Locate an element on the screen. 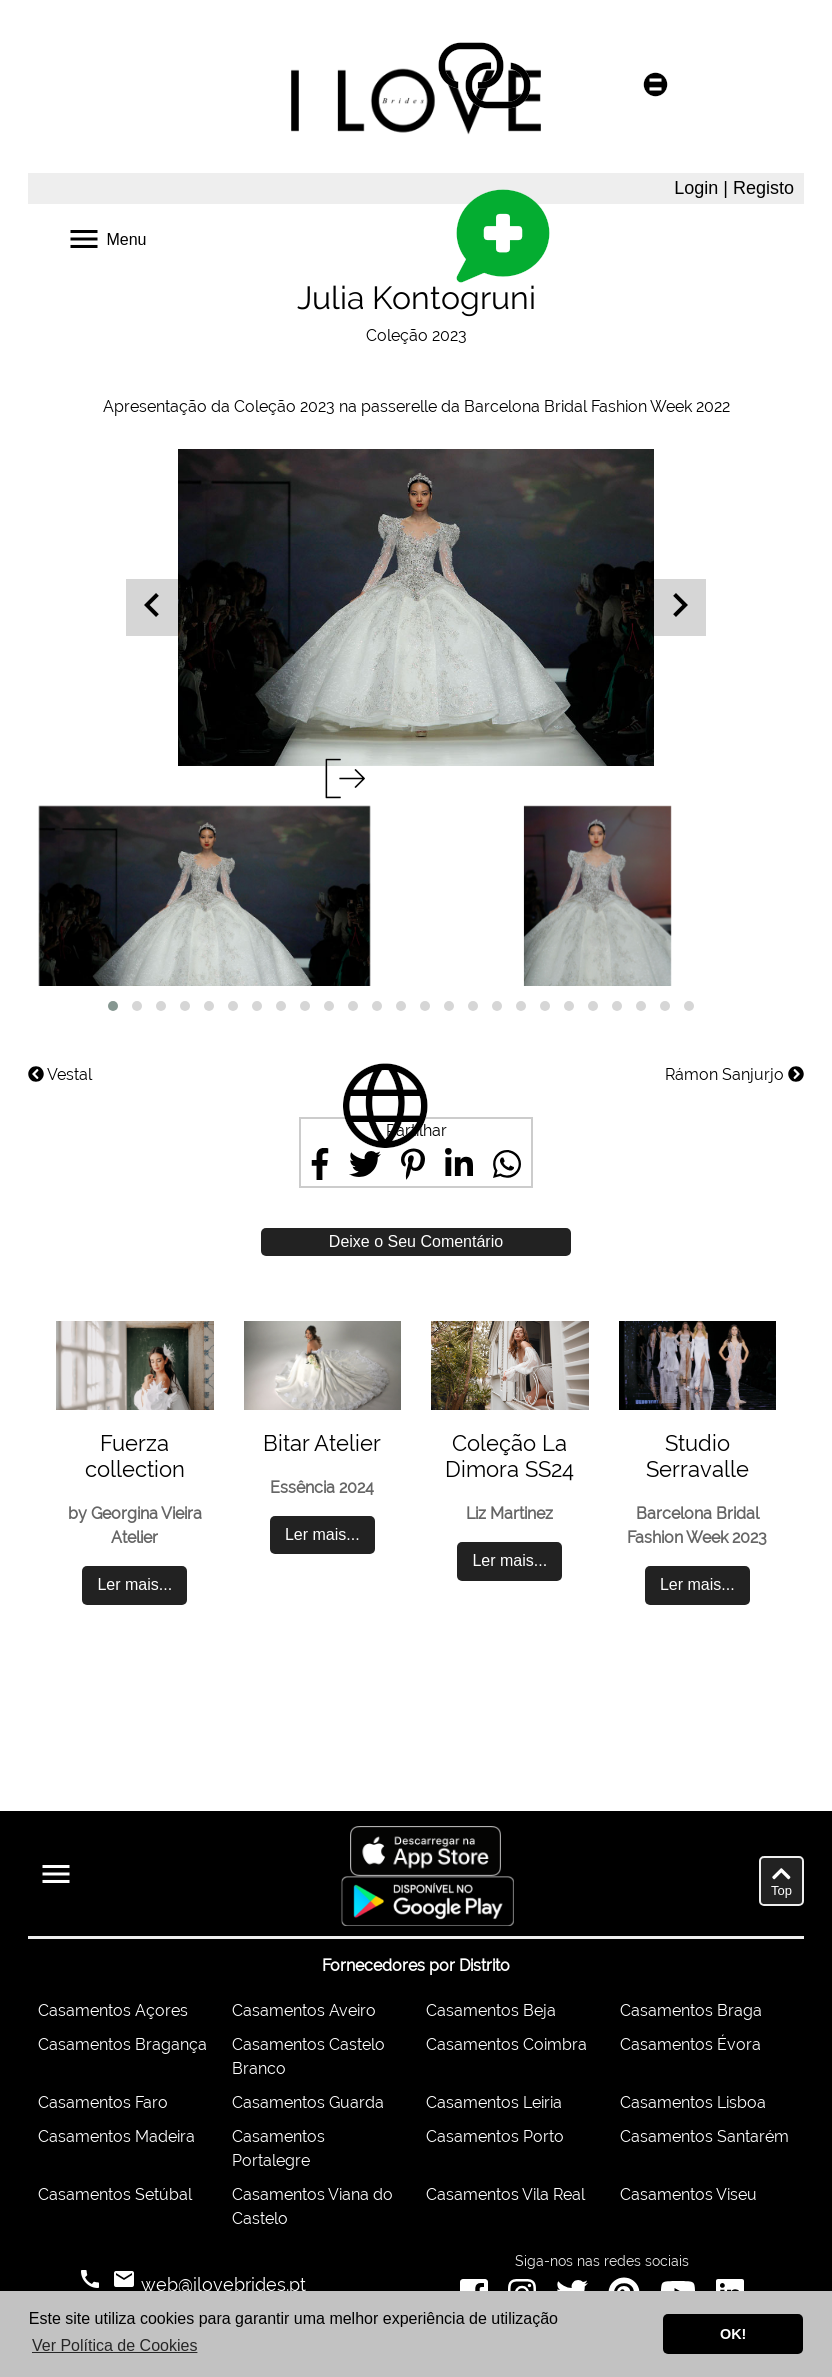  access global or web-related settings is located at coordinates (382, 1109).